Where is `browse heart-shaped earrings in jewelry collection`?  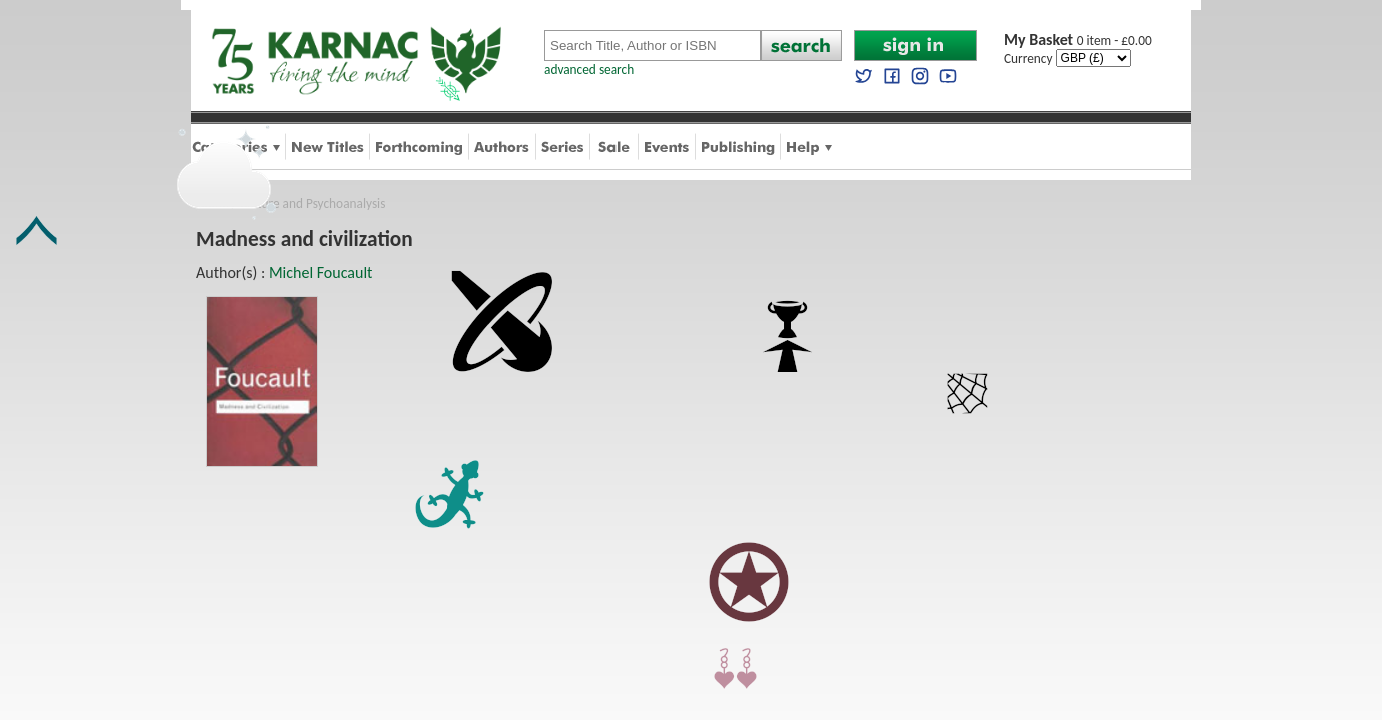 browse heart-shaped earrings in jewelry collection is located at coordinates (735, 668).